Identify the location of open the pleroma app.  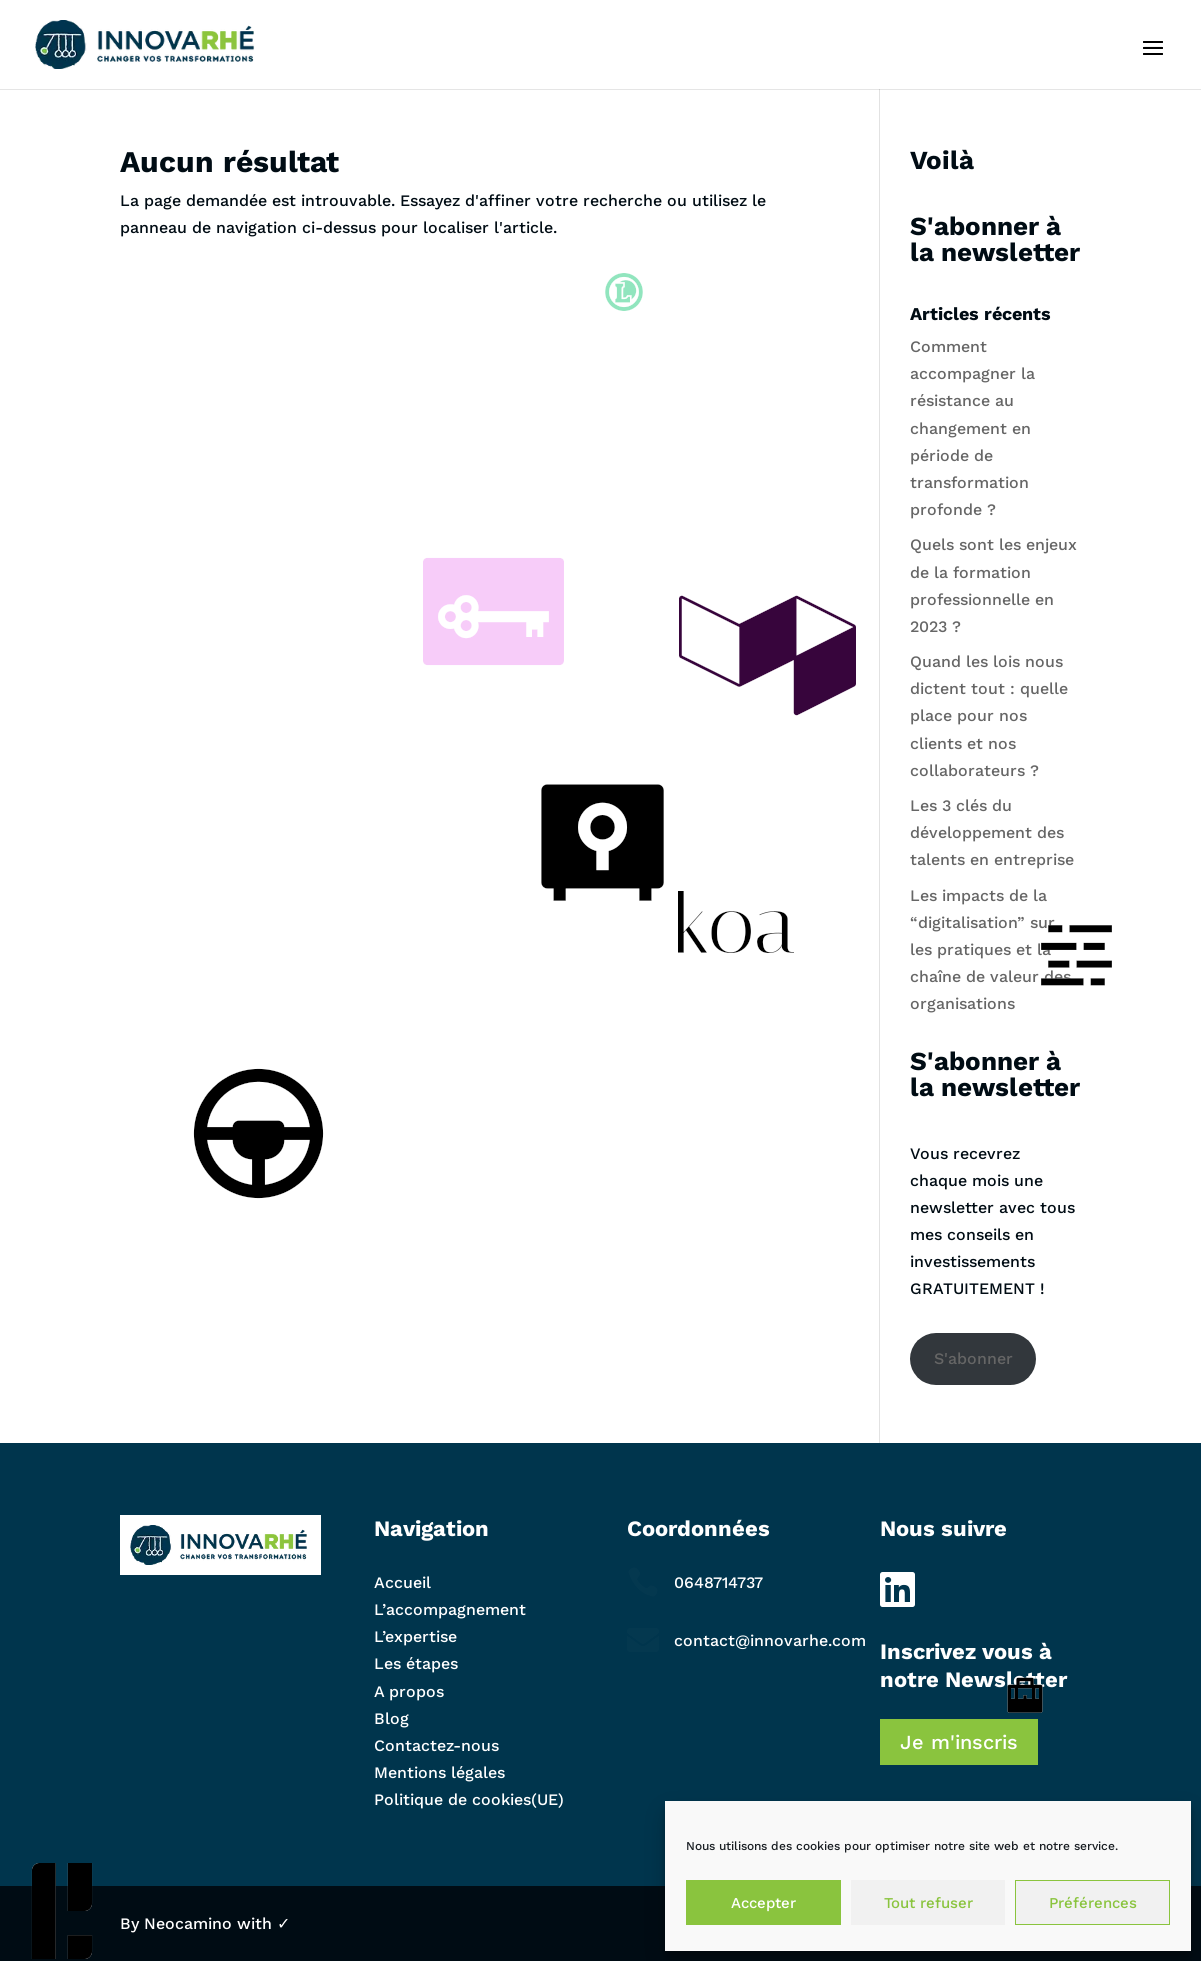
(62, 1911).